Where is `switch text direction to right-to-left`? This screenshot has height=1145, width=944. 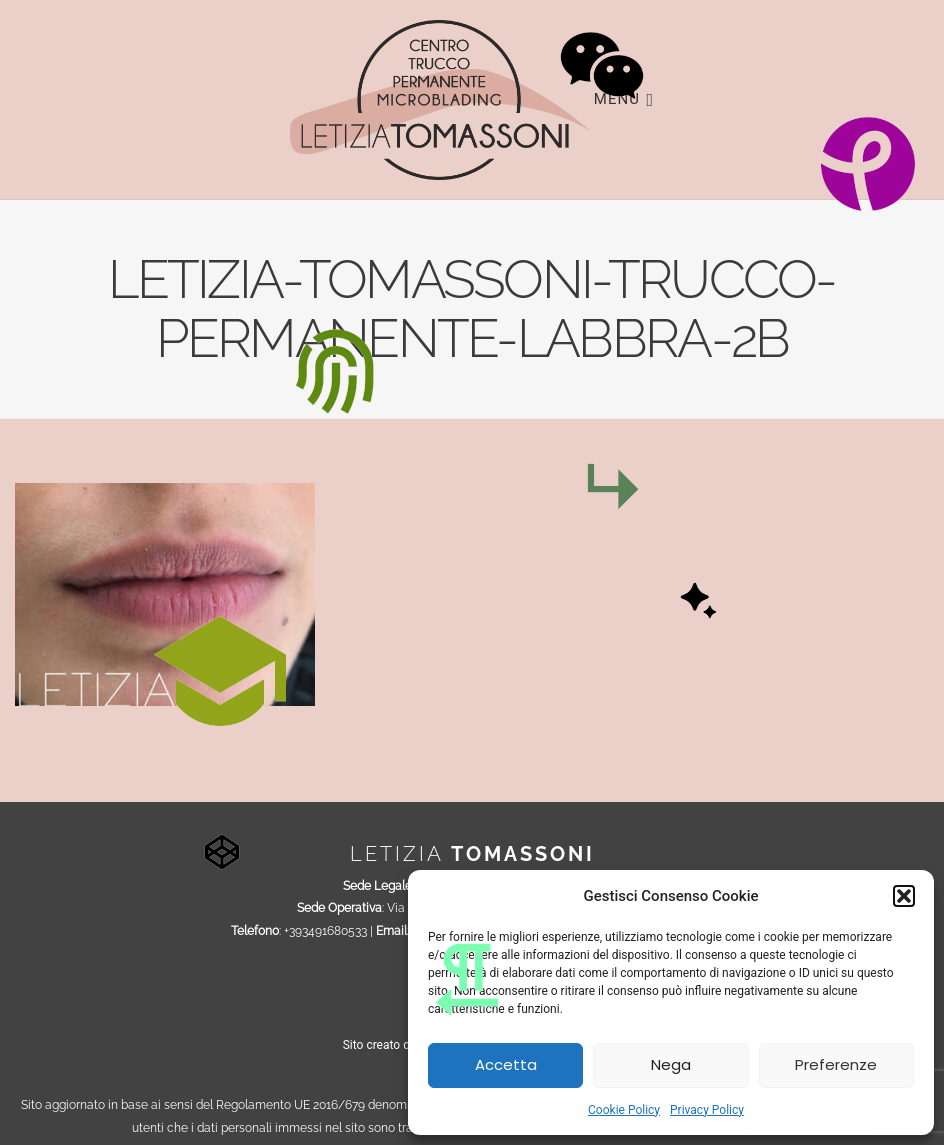
switch text direction to right-to-left is located at coordinates (471, 979).